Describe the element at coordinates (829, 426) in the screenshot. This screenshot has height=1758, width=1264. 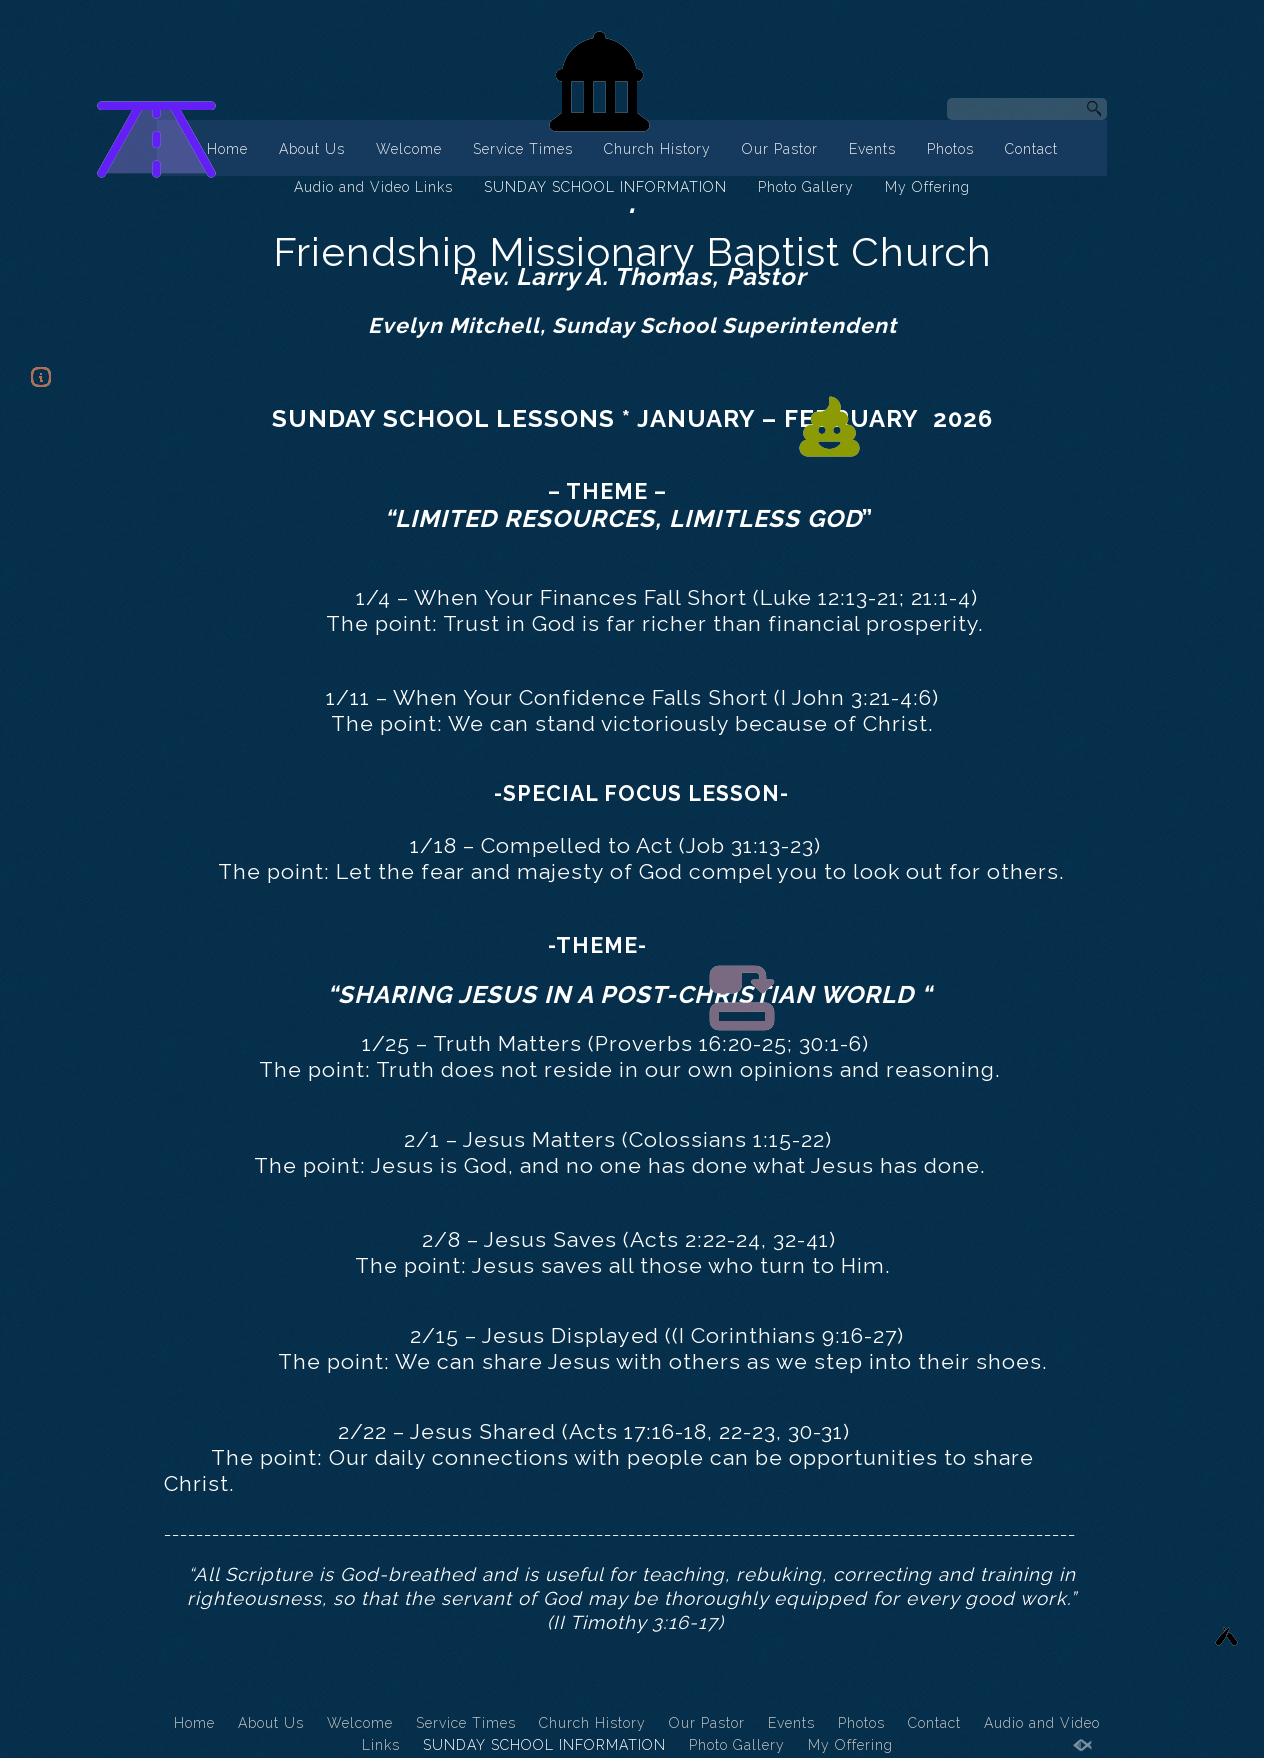
I see `add a poop emoji reaction` at that location.